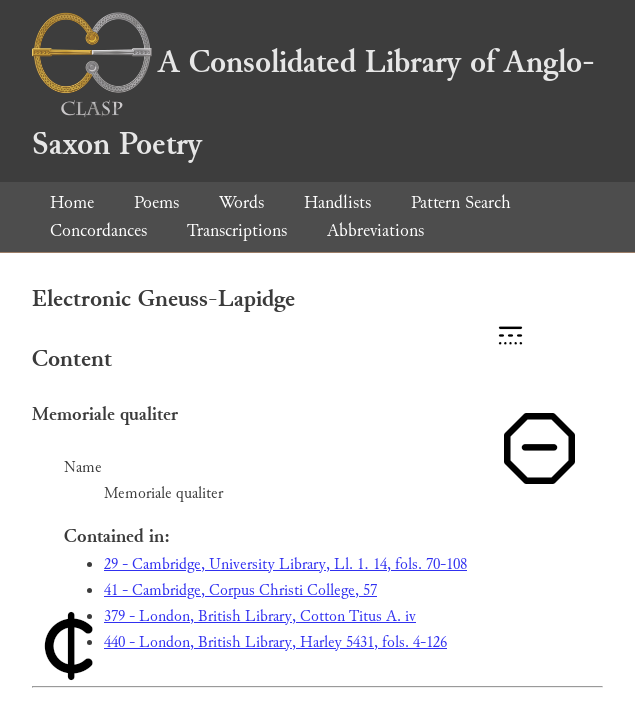  I want to click on indicates Ghanaian cedi currency, so click(69, 646).